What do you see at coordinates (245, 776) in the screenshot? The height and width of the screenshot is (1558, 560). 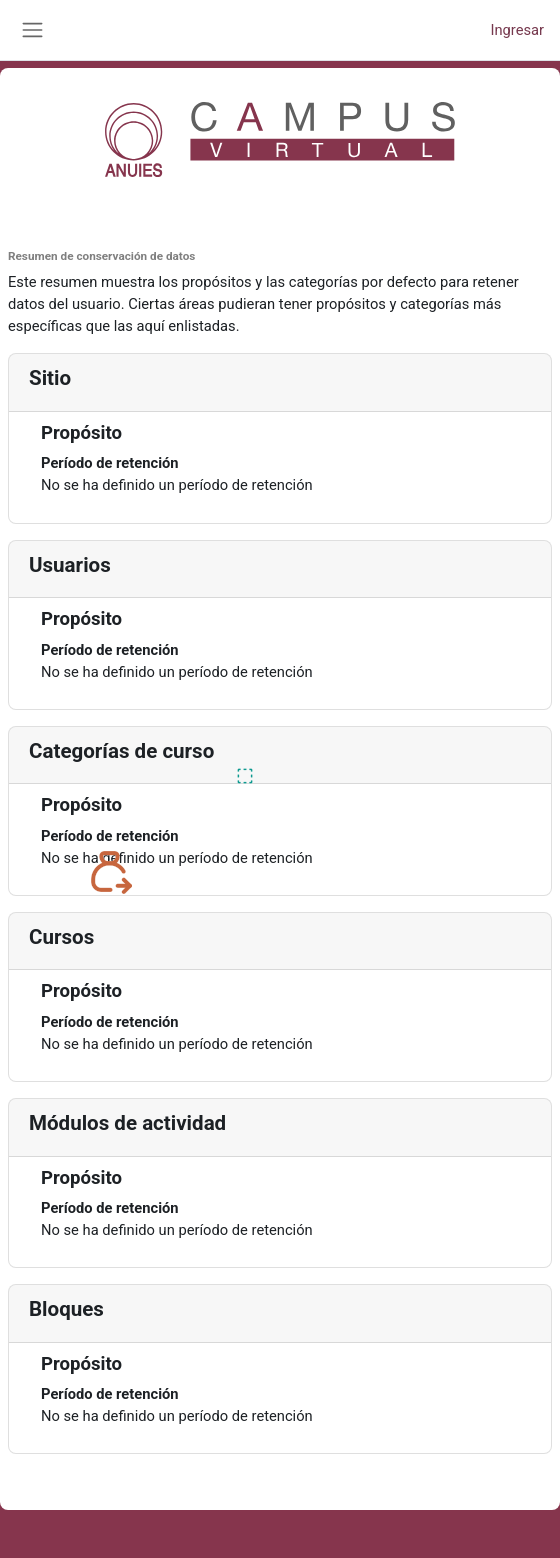 I see `create a selection area or marquee tool` at bounding box center [245, 776].